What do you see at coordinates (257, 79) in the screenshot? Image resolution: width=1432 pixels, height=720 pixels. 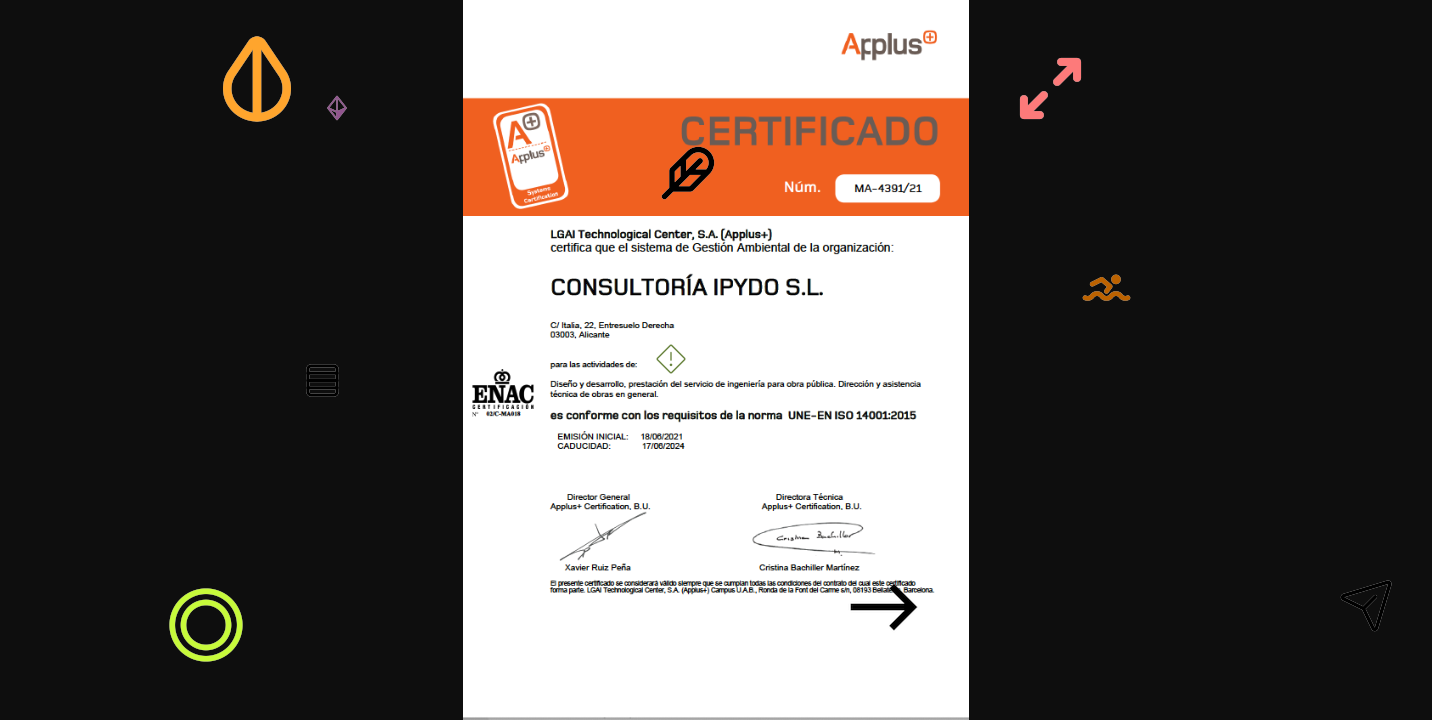 I see `indicates 50% humidity level` at bounding box center [257, 79].